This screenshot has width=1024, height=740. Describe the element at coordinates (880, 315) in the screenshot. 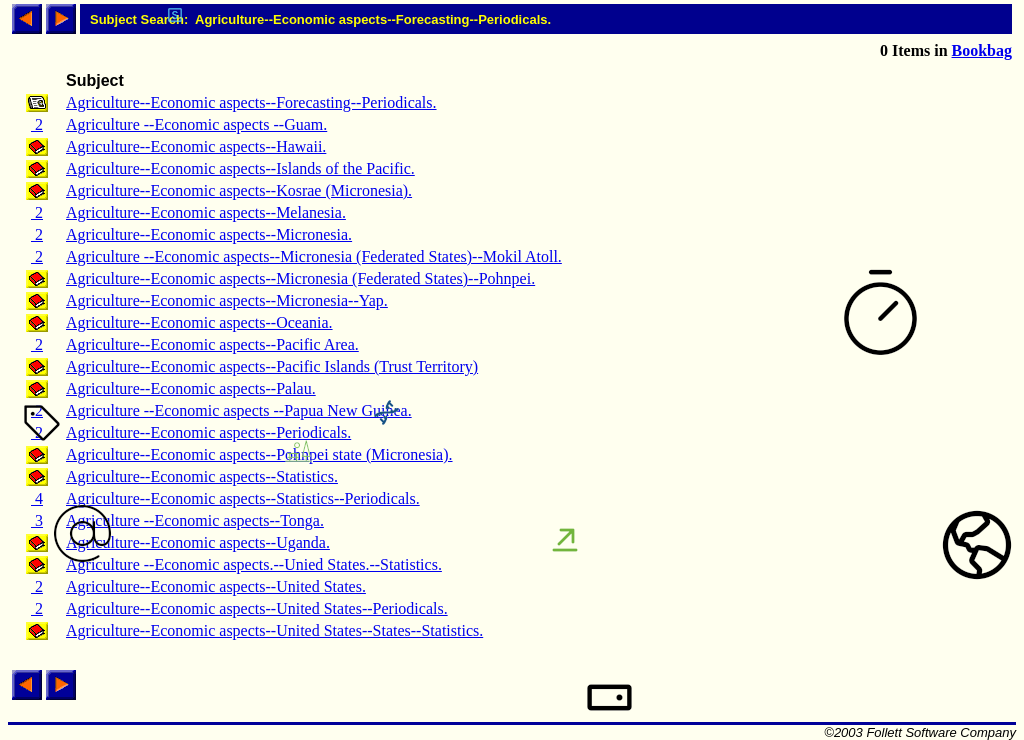

I see `start or set a timer` at that location.